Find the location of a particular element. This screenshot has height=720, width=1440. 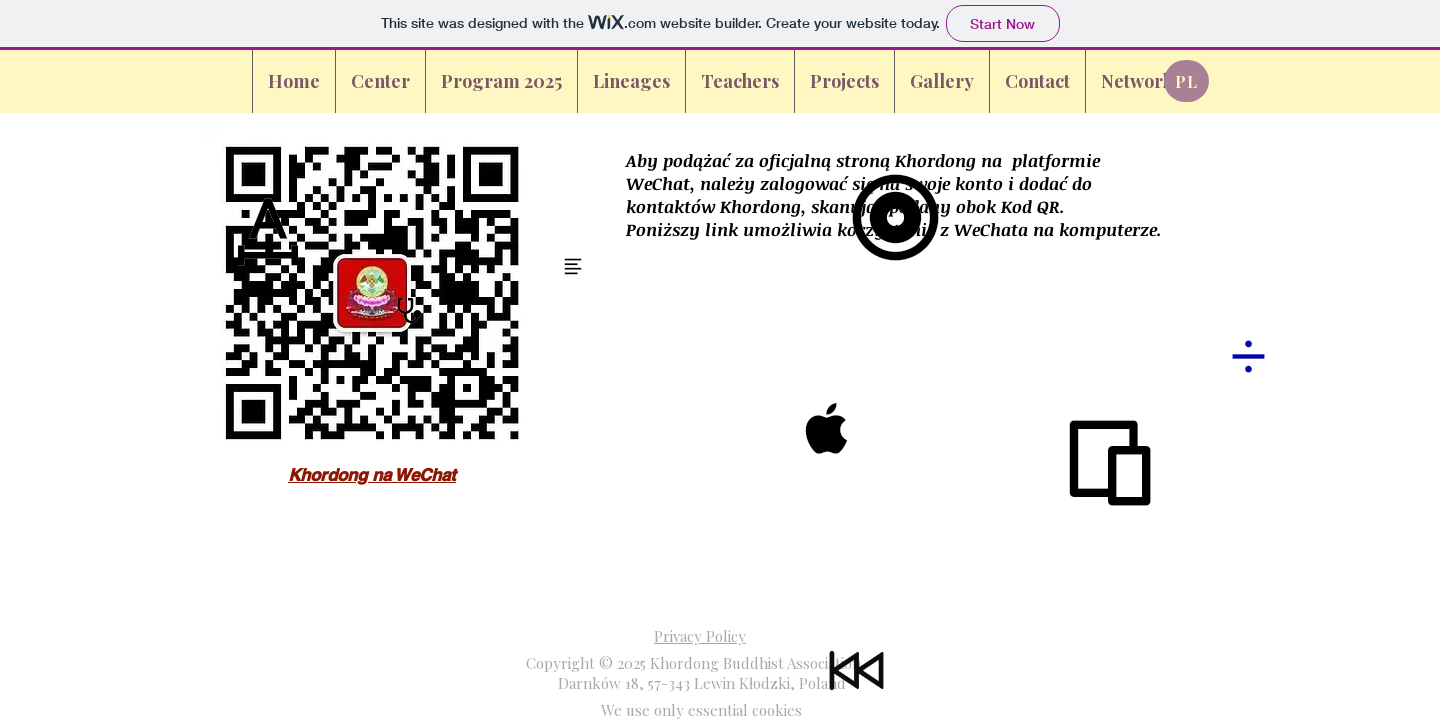

enable focus or do not disturb mode is located at coordinates (895, 217).